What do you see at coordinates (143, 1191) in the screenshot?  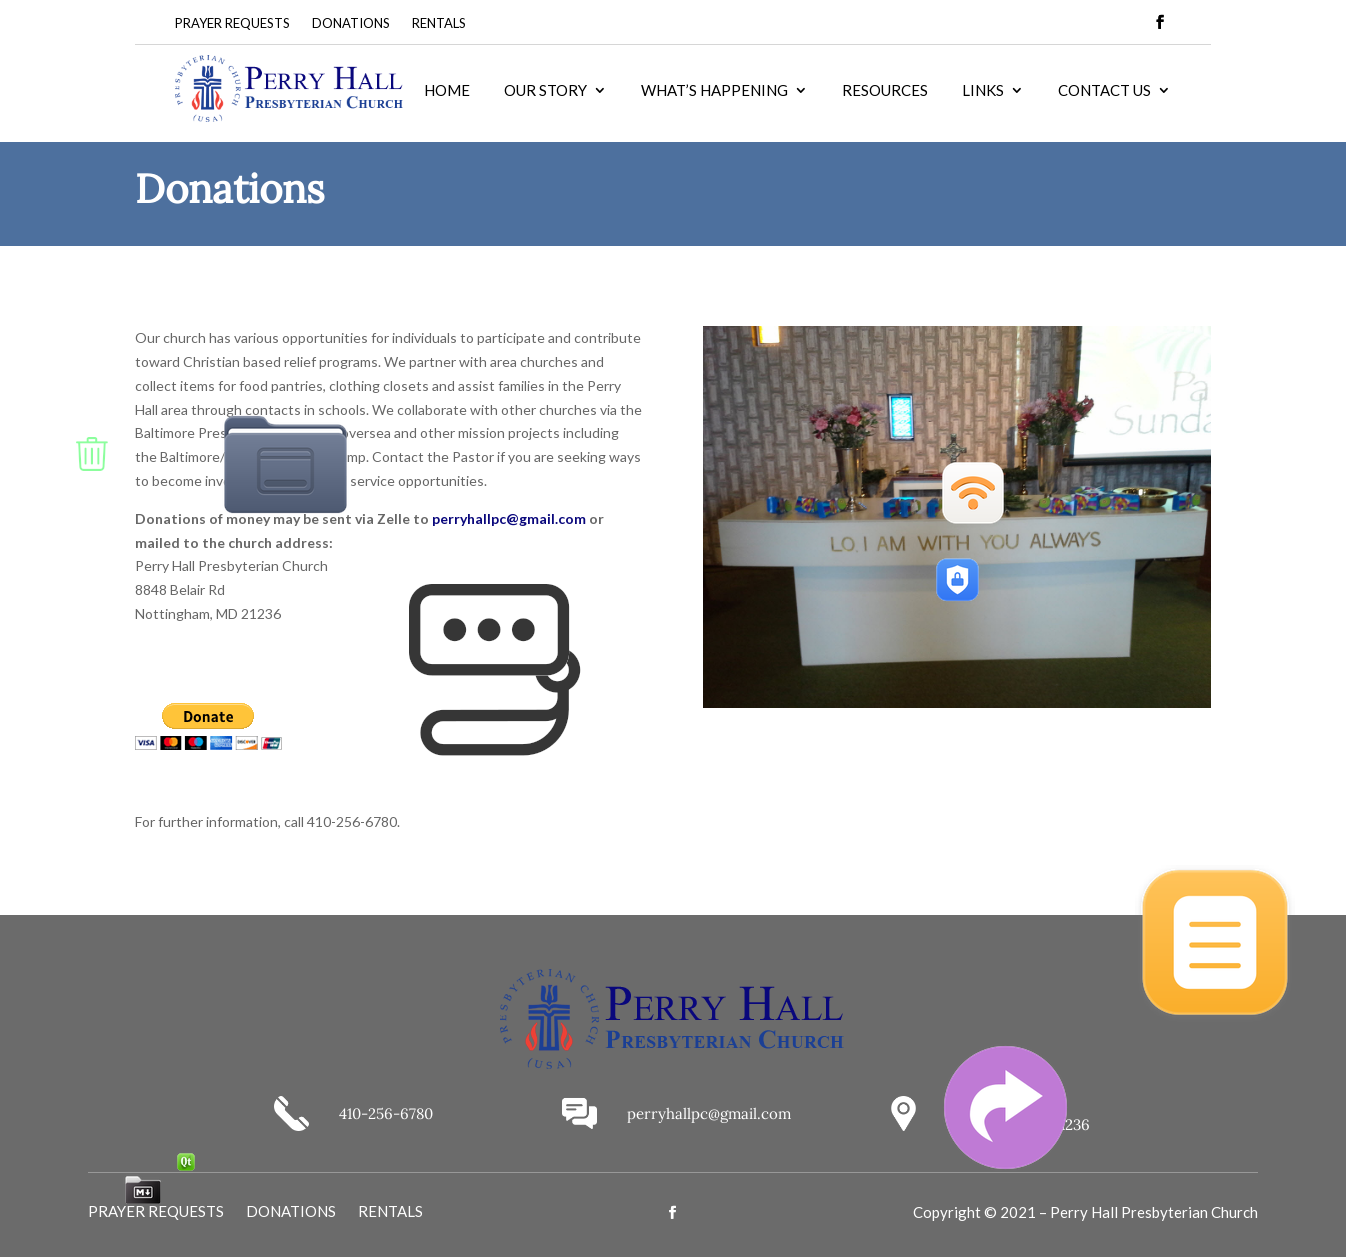 I see `folder containing markdown files` at bounding box center [143, 1191].